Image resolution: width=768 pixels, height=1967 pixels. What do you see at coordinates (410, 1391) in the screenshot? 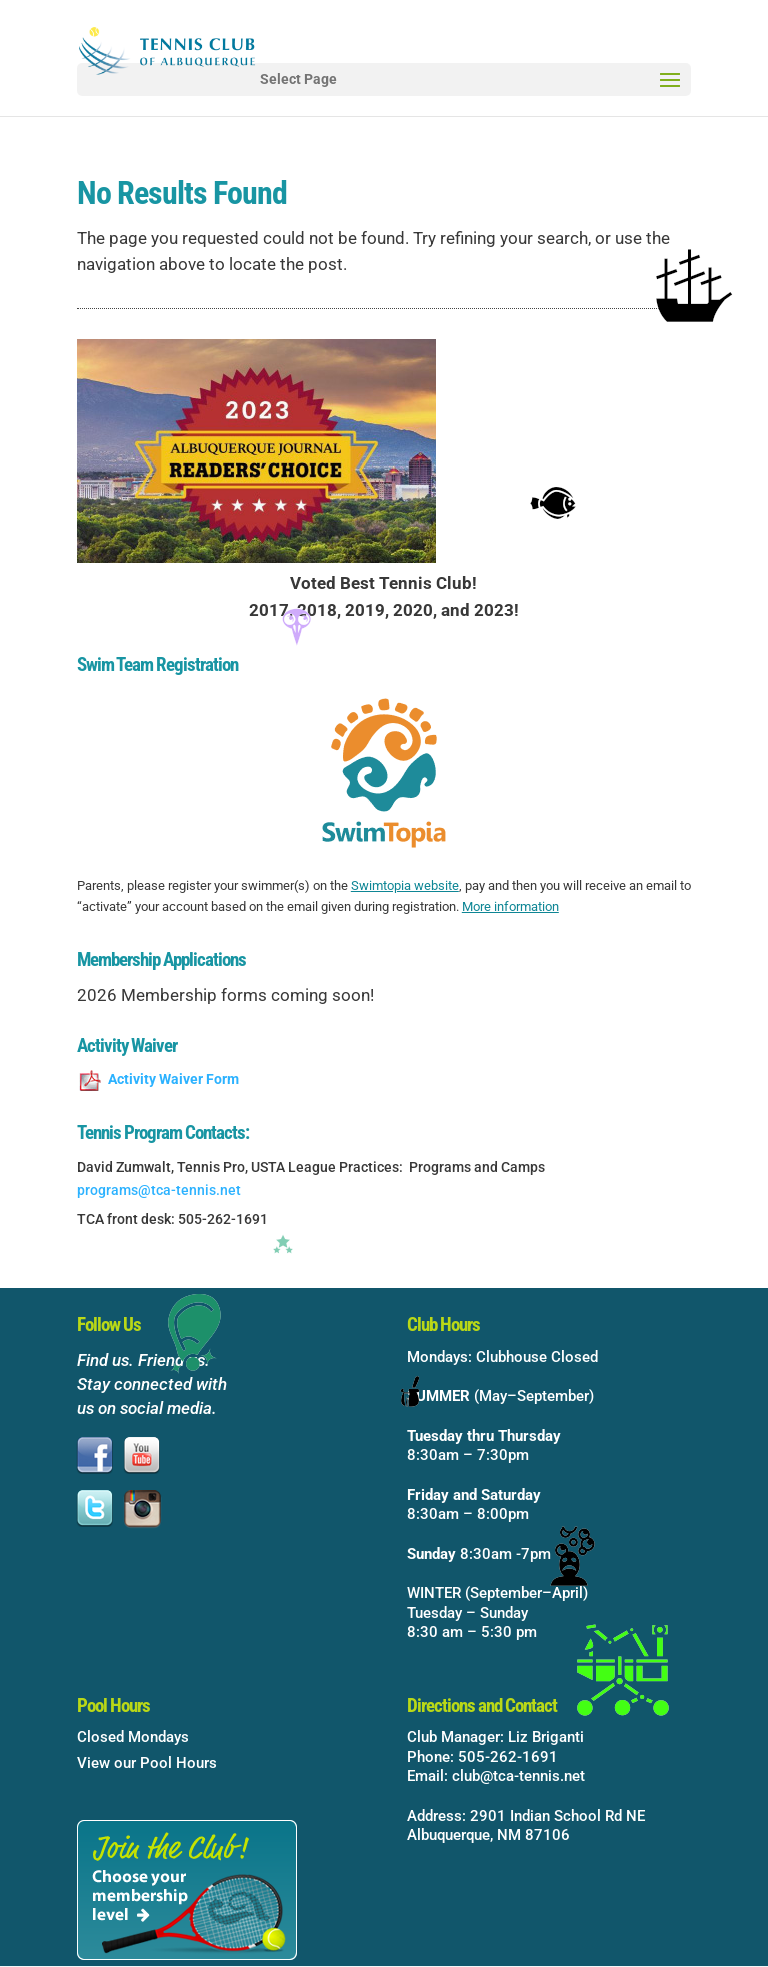
I see `access honey or sweet reward items` at bounding box center [410, 1391].